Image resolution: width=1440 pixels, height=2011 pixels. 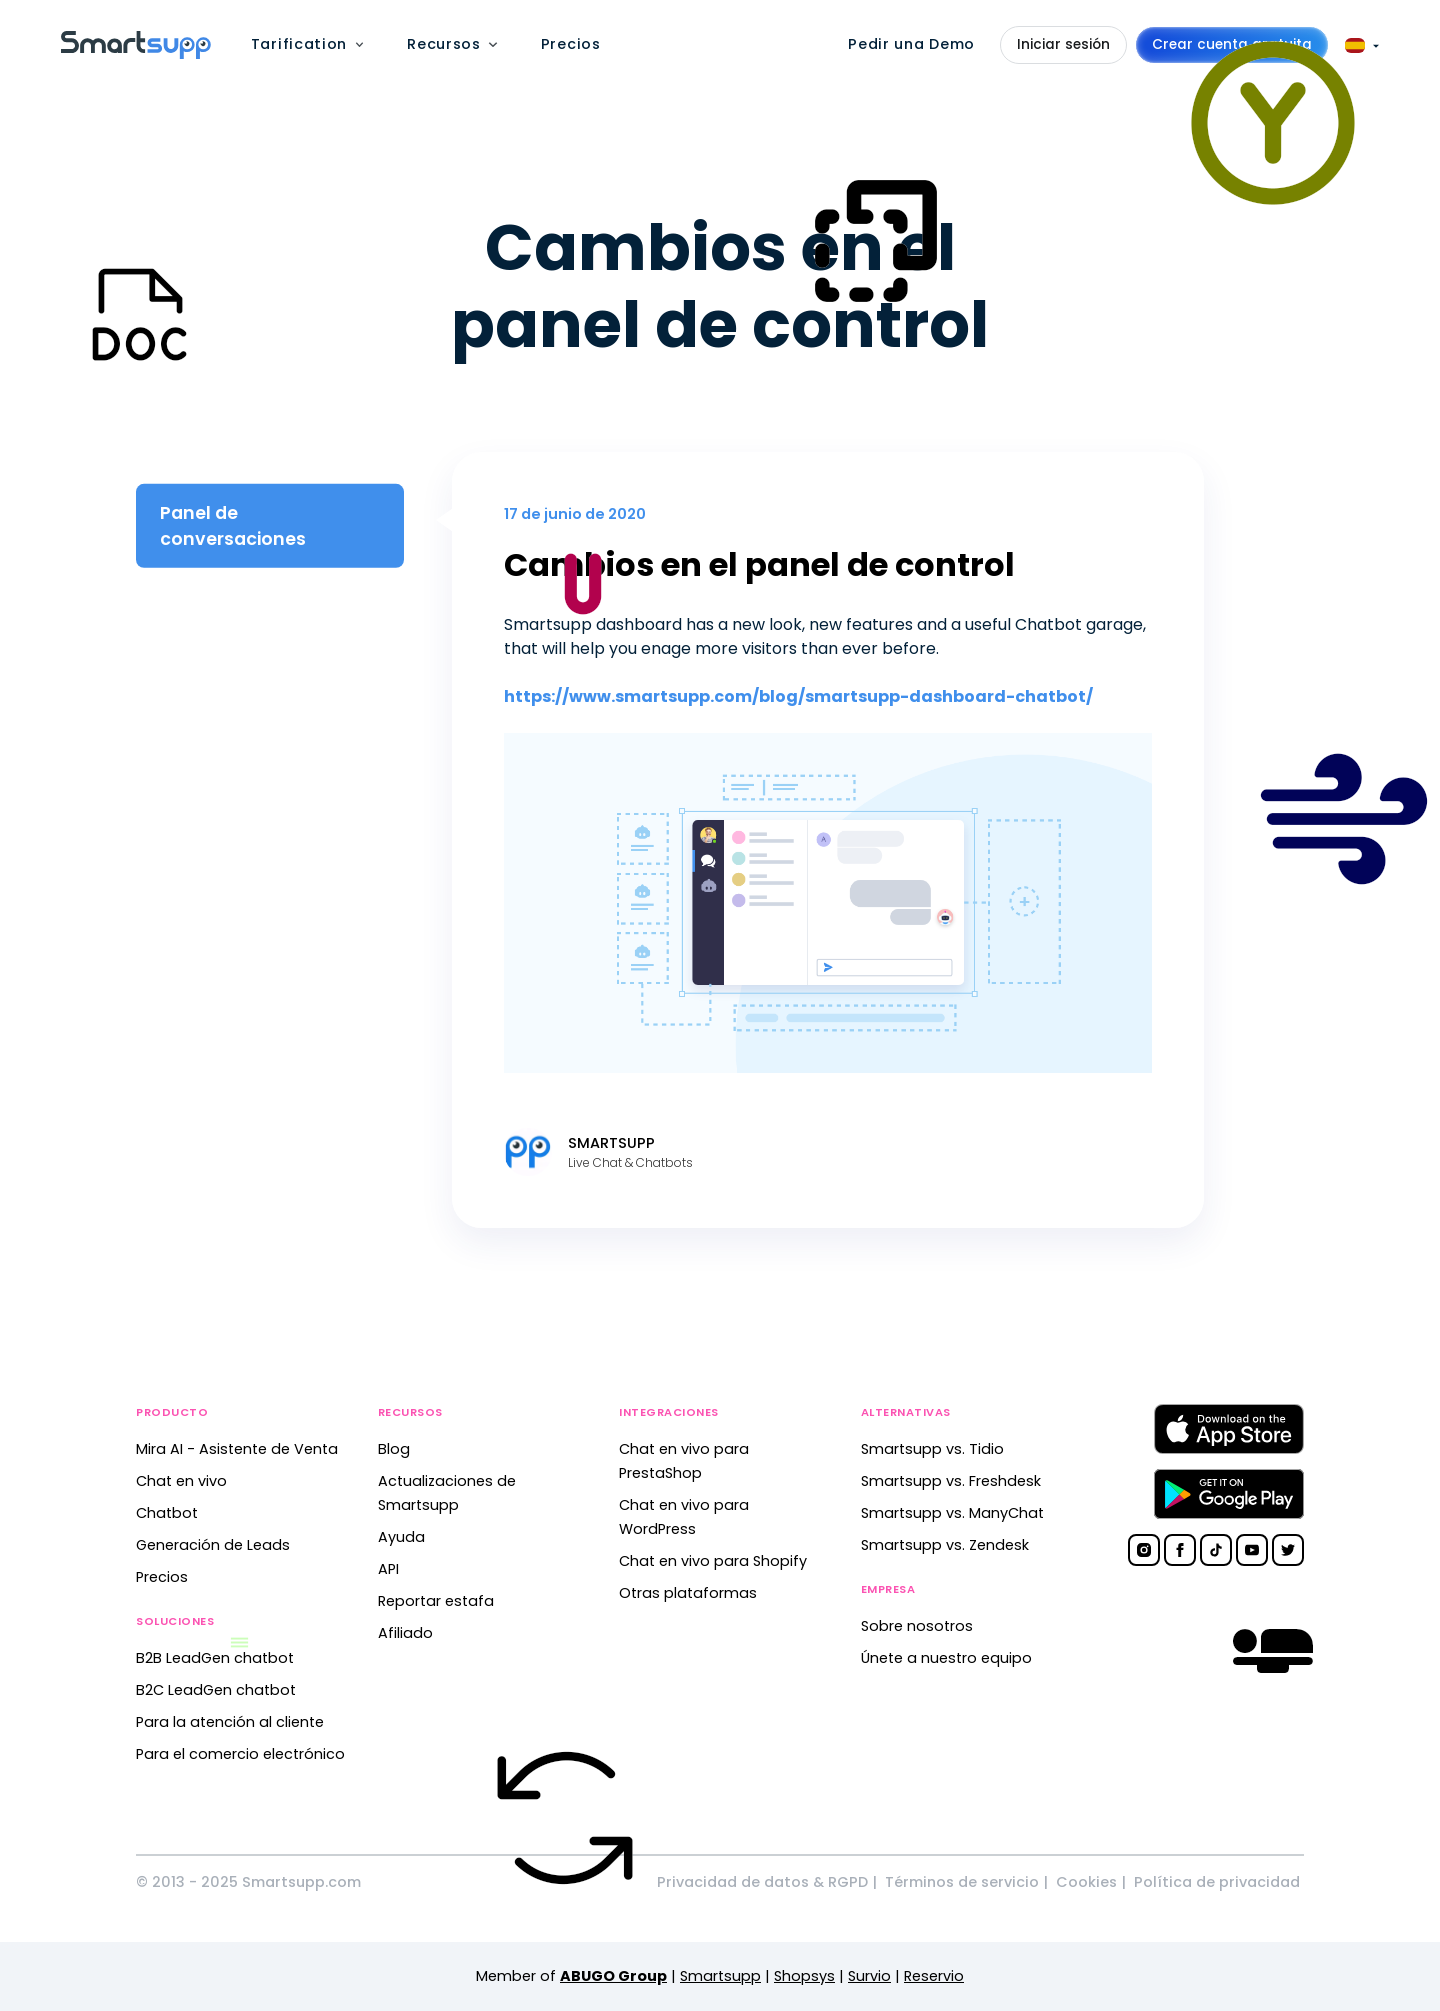 What do you see at coordinates (1273, 123) in the screenshot?
I see `xbox controller Y button indicator` at bounding box center [1273, 123].